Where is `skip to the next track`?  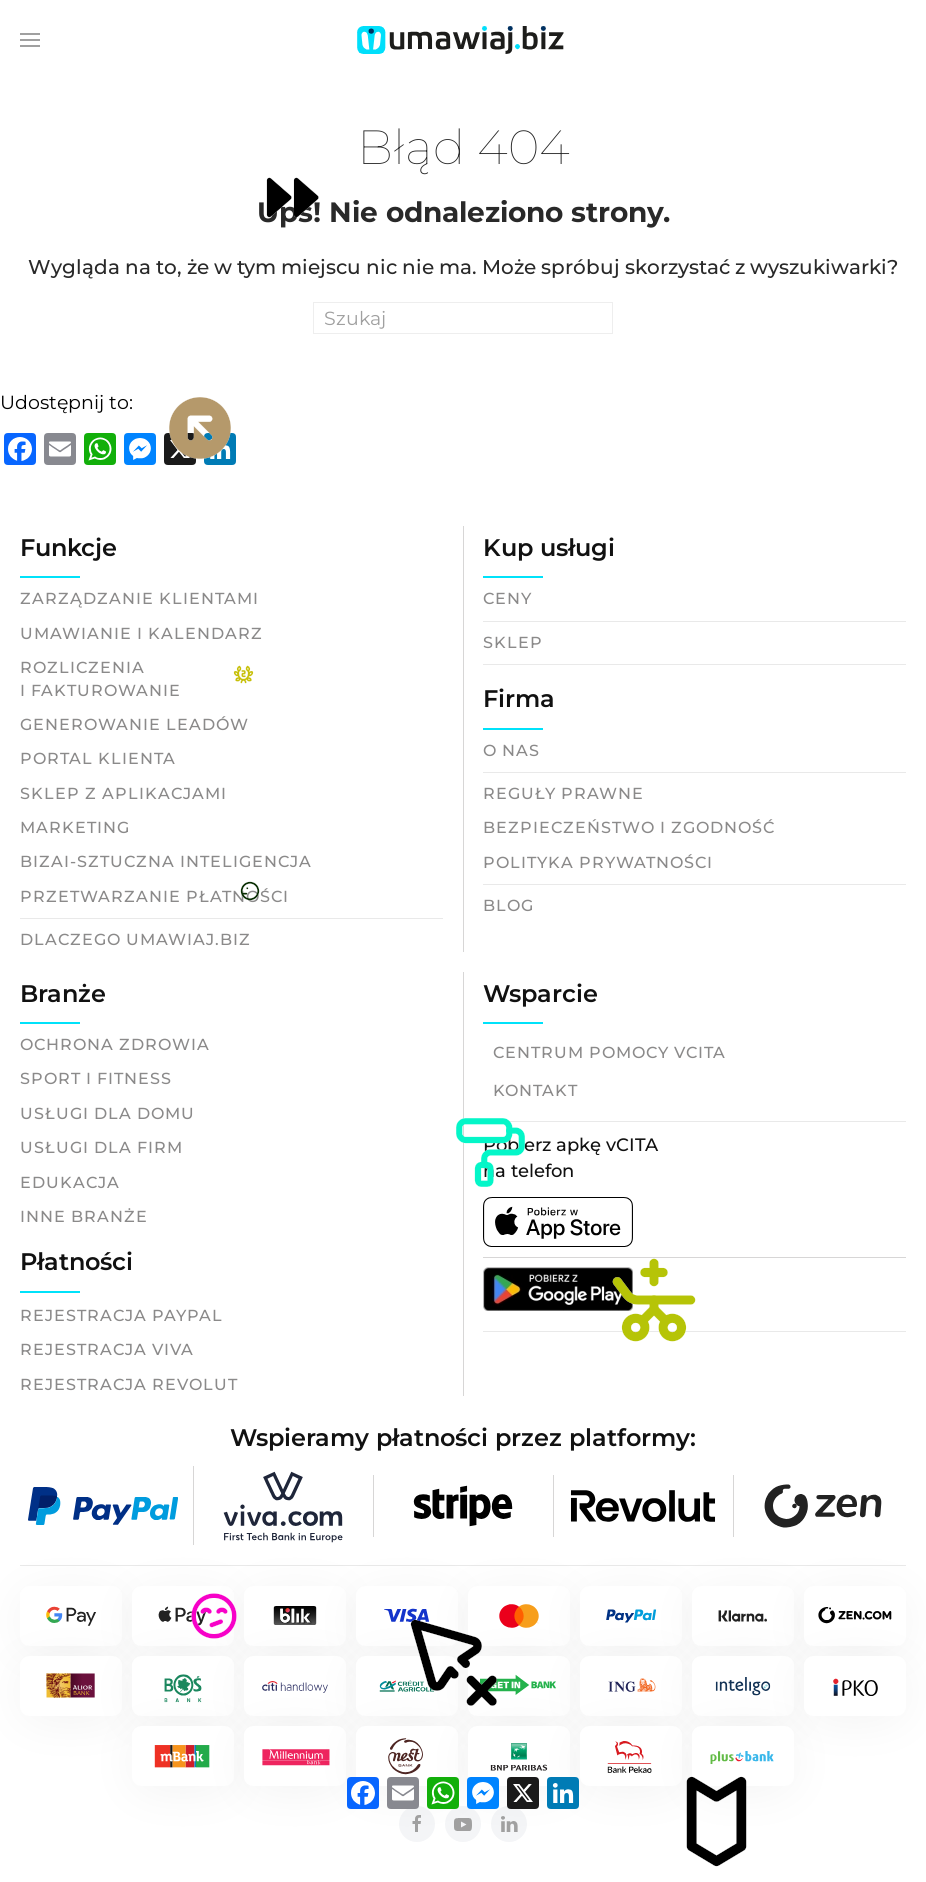
skip to the next track is located at coordinates (291, 197).